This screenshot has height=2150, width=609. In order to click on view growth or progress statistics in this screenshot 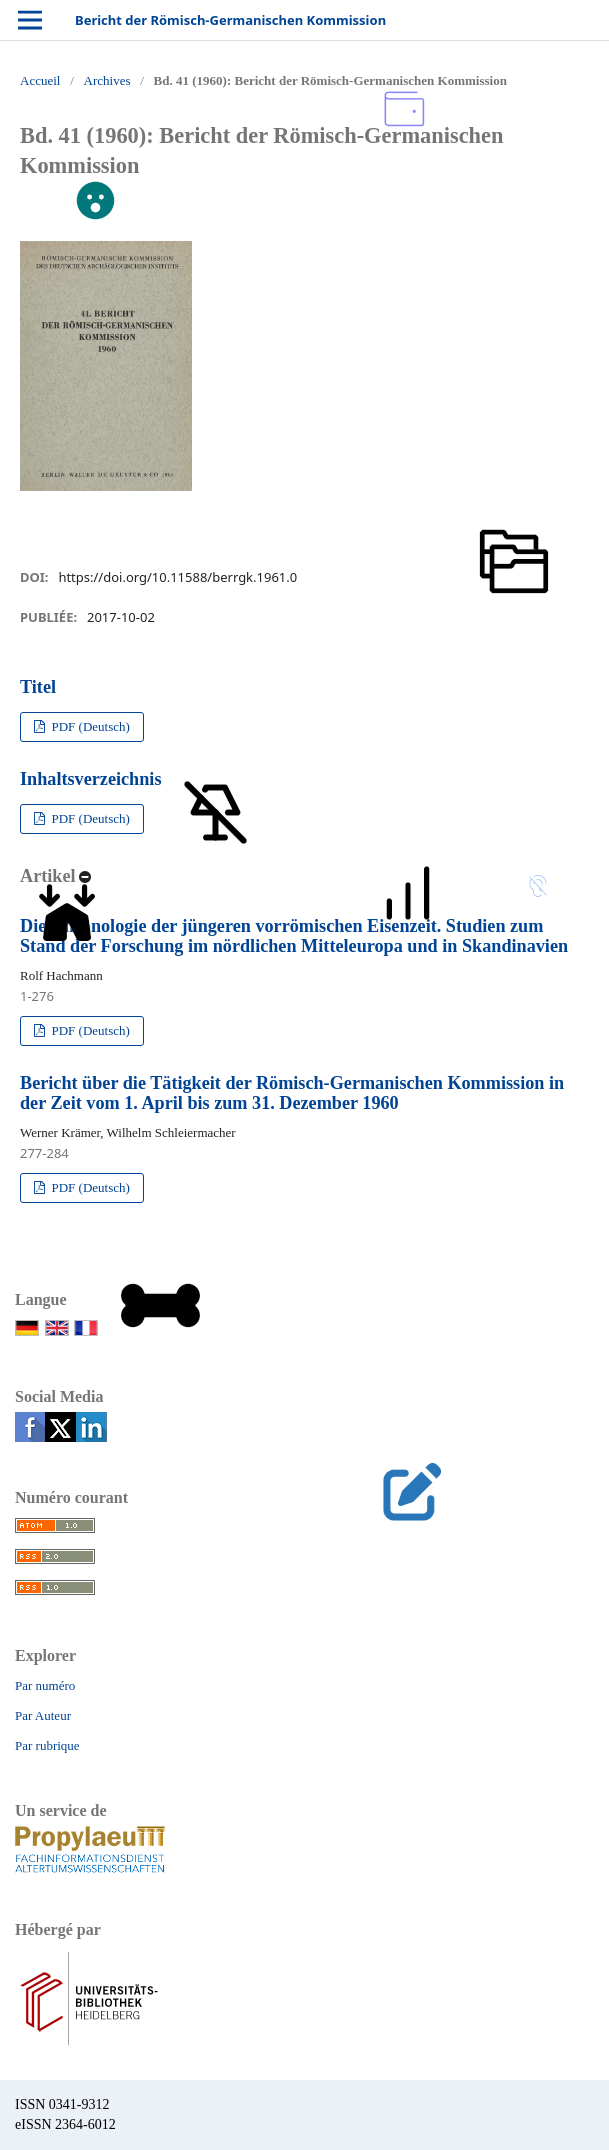, I will do `click(408, 893)`.